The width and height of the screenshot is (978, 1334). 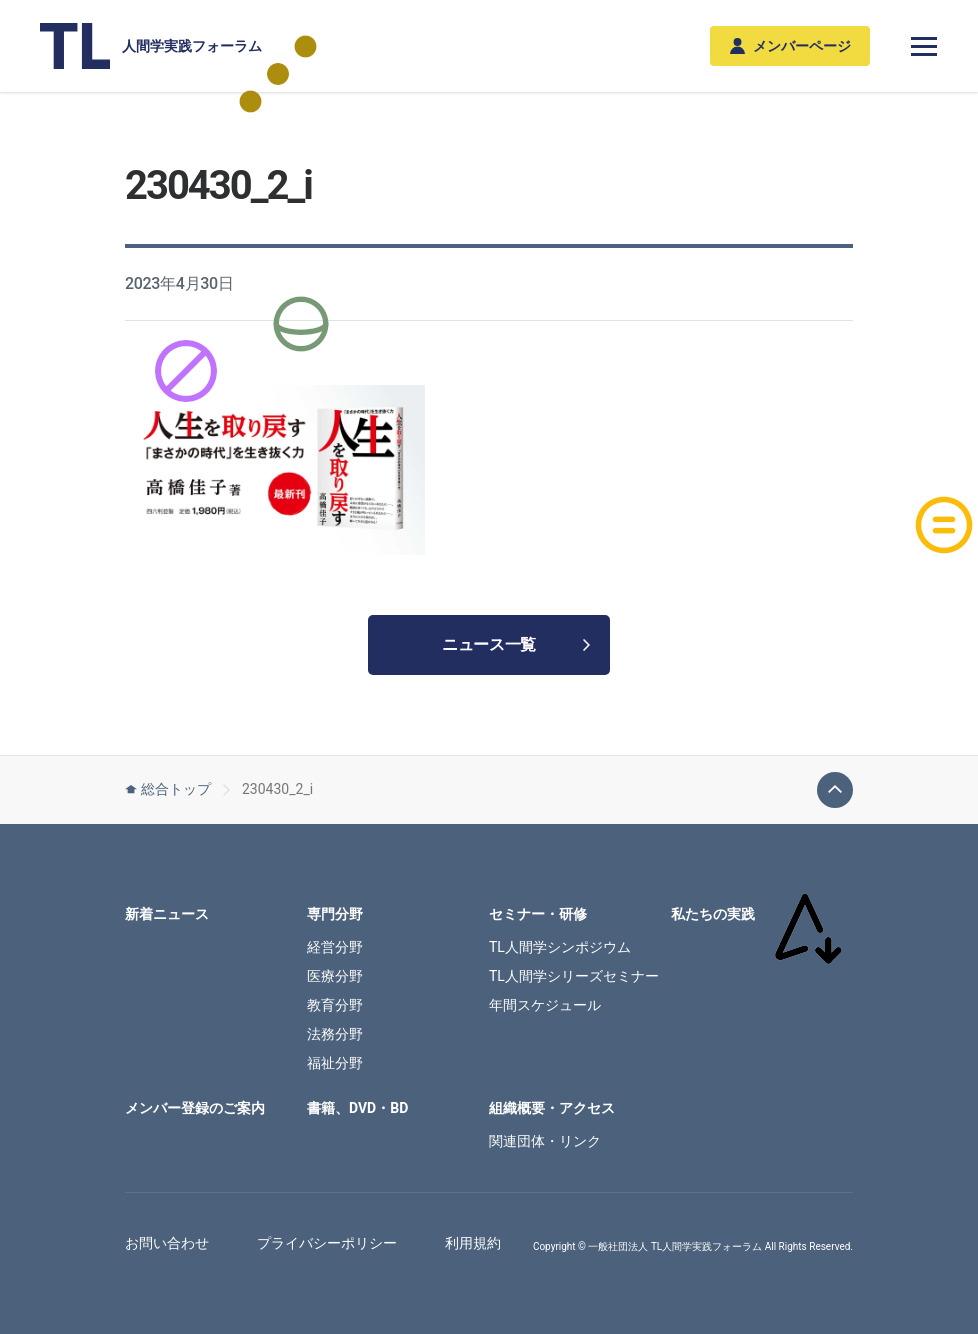 I want to click on indicates no derivatives license restriction, so click(x=944, y=525).